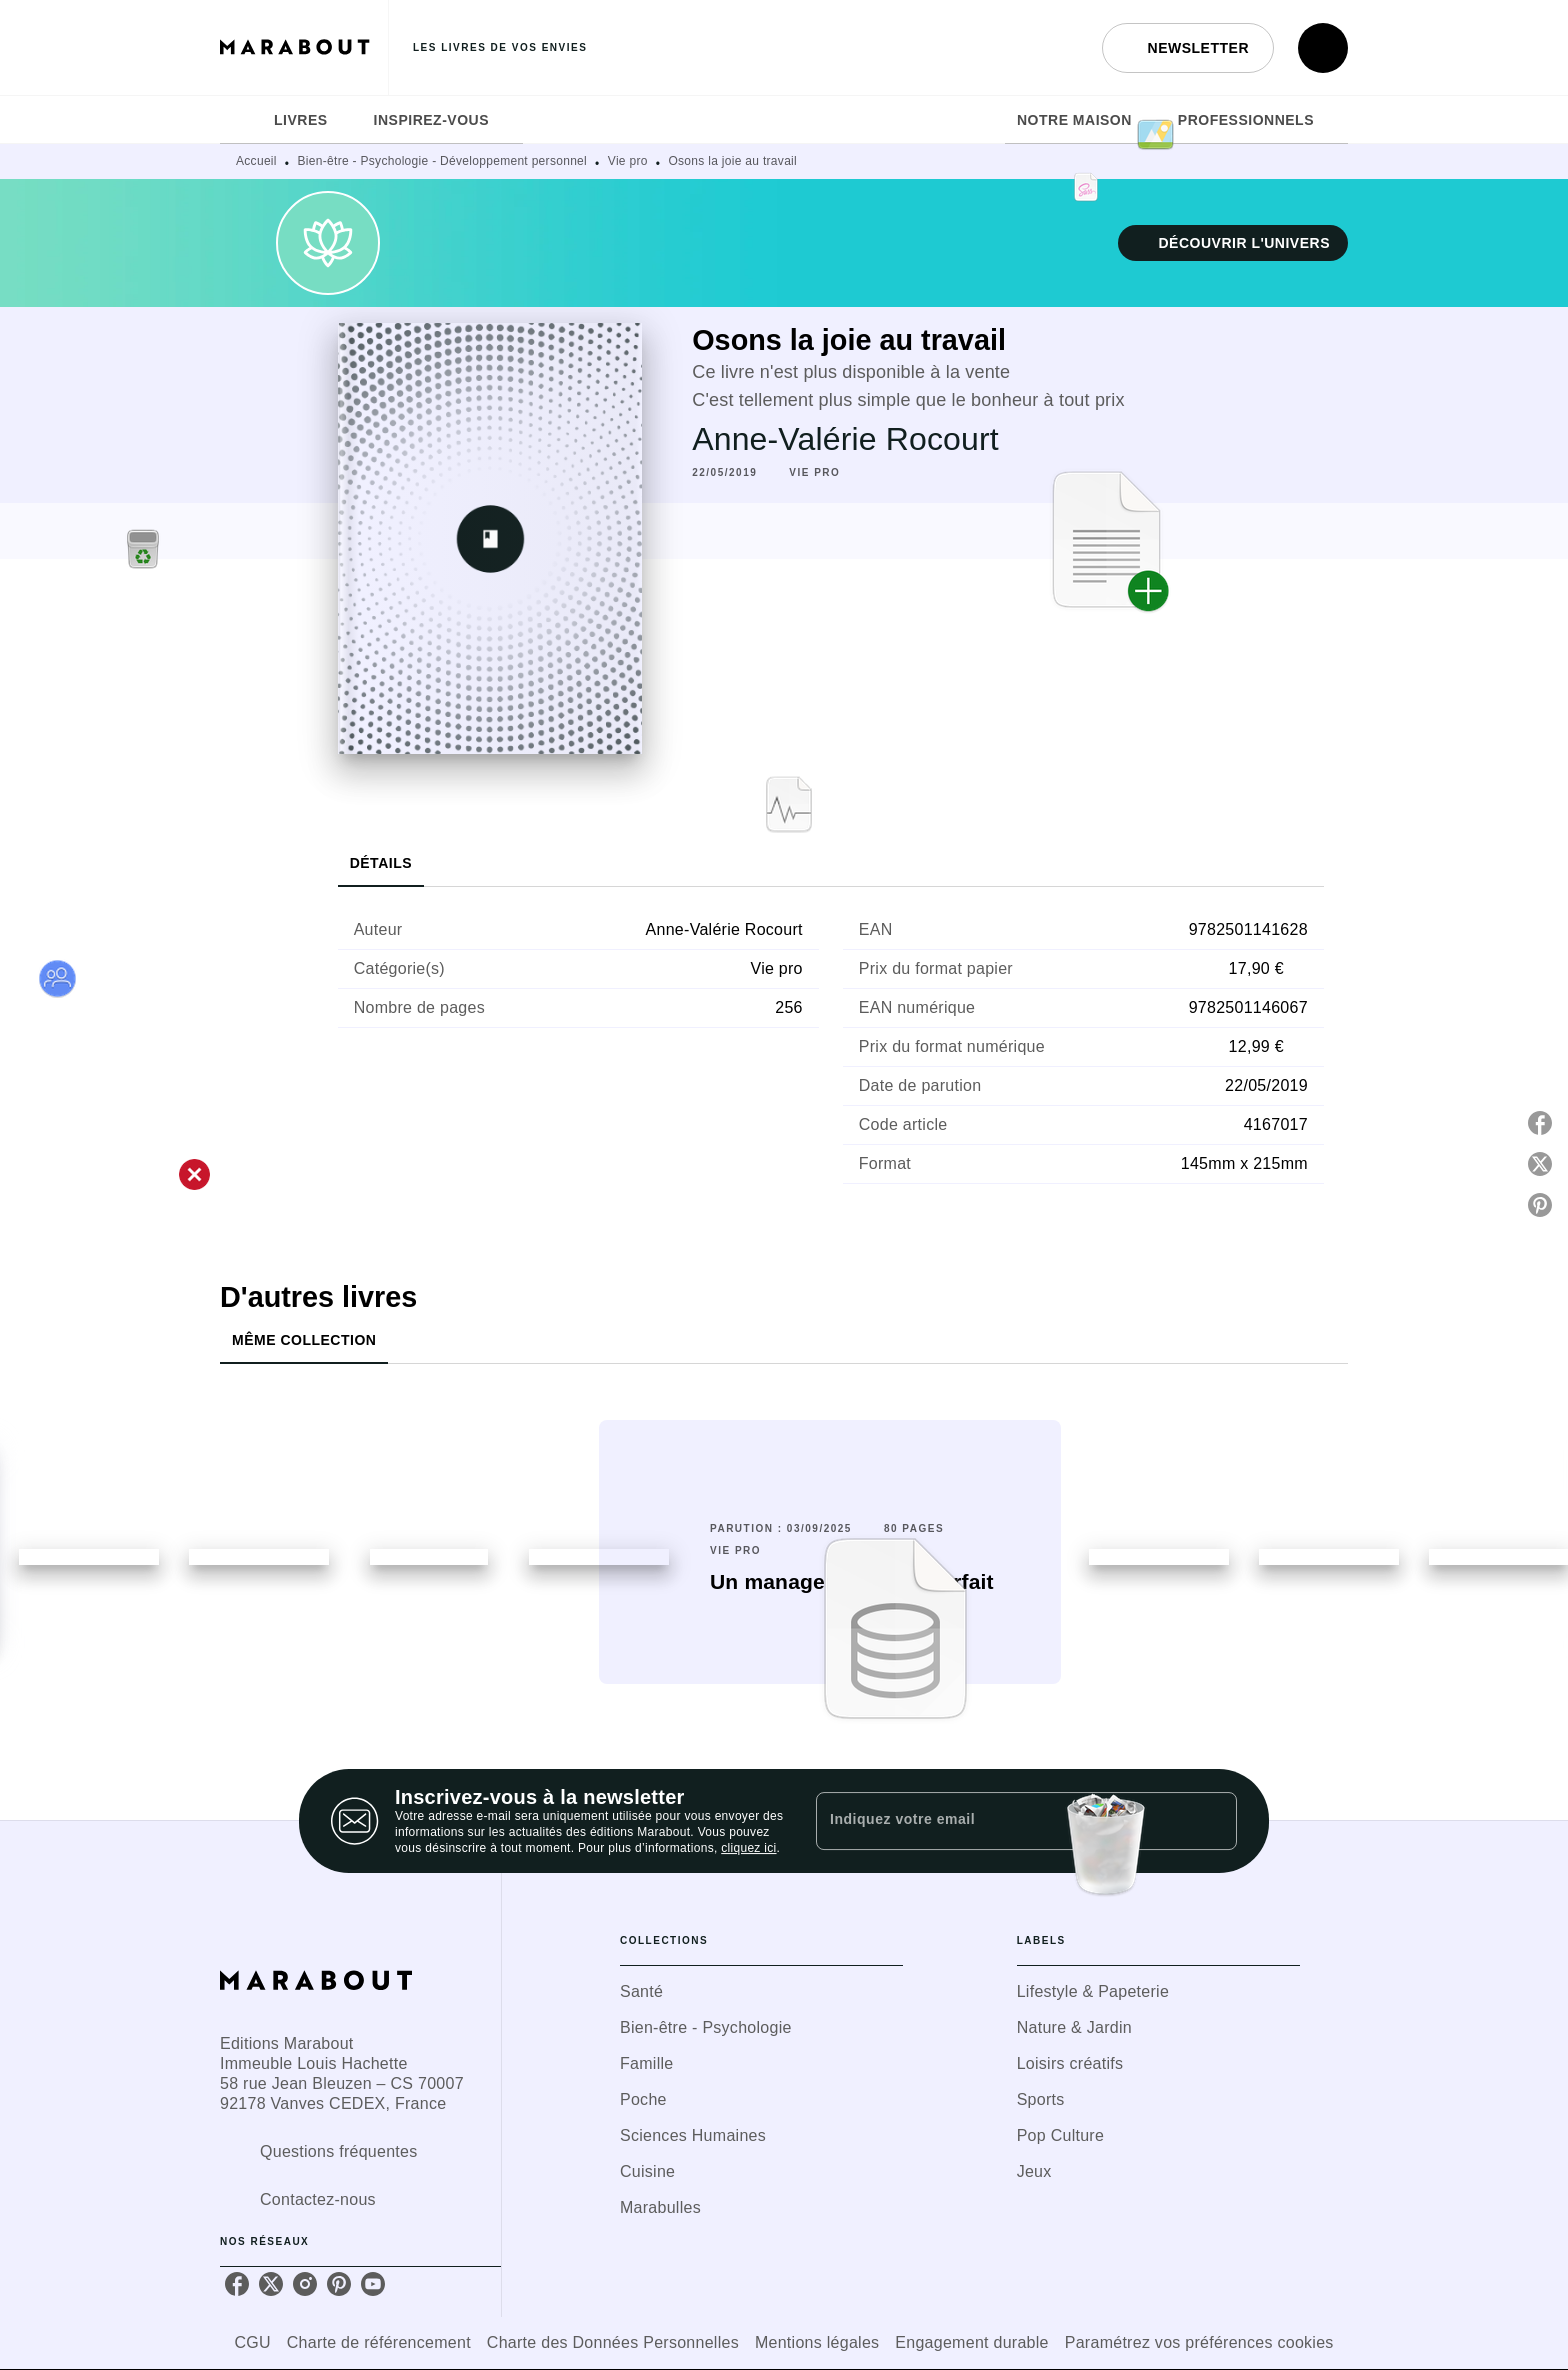 This screenshot has width=1568, height=2370. What do you see at coordinates (789, 804) in the screenshot?
I see `view system log file` at bounding box center [789, 804].